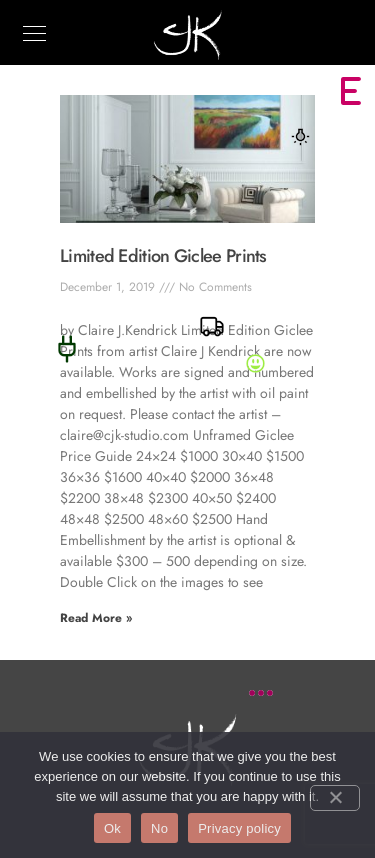 This screenshot has width=375, height=858. I want to click on access more options or actions, so click(261, 693).